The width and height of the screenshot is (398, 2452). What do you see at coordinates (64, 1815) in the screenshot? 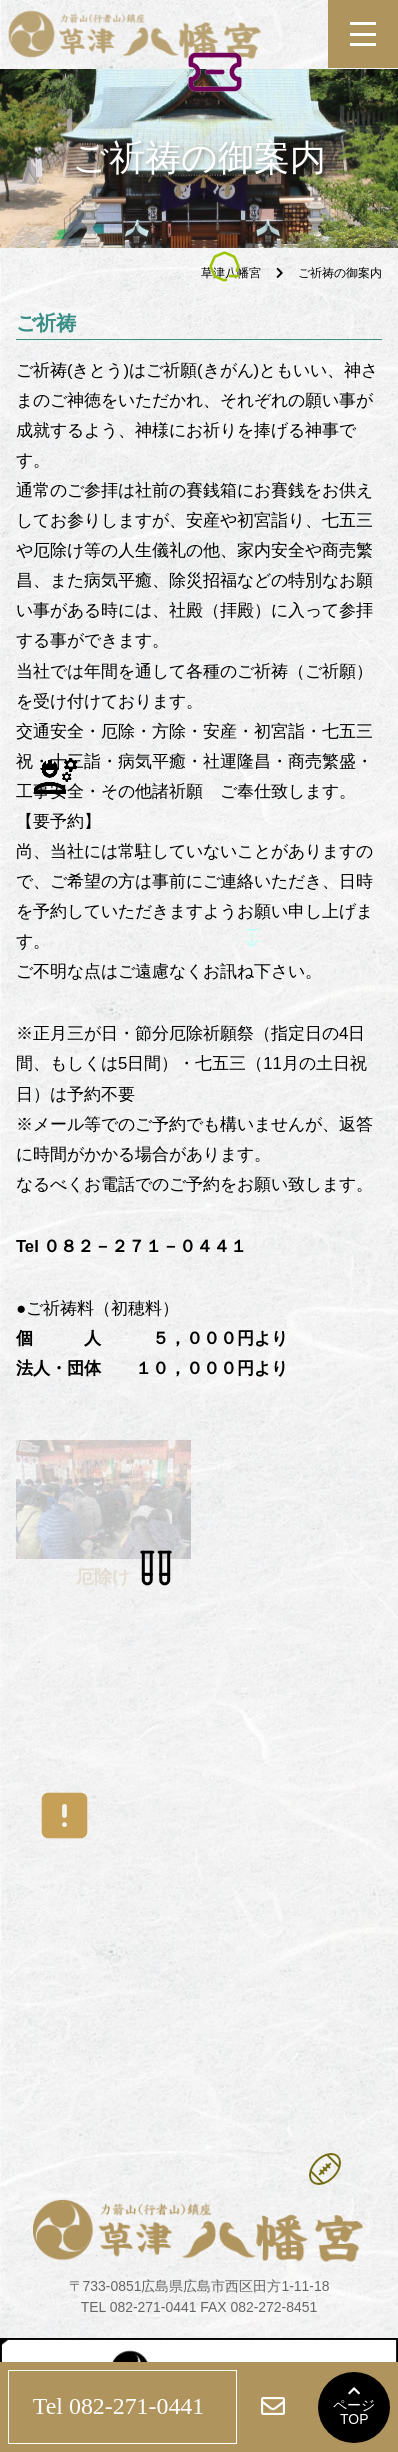
I see `indicates a warning or alert status` at bounding box center [64, 1815].